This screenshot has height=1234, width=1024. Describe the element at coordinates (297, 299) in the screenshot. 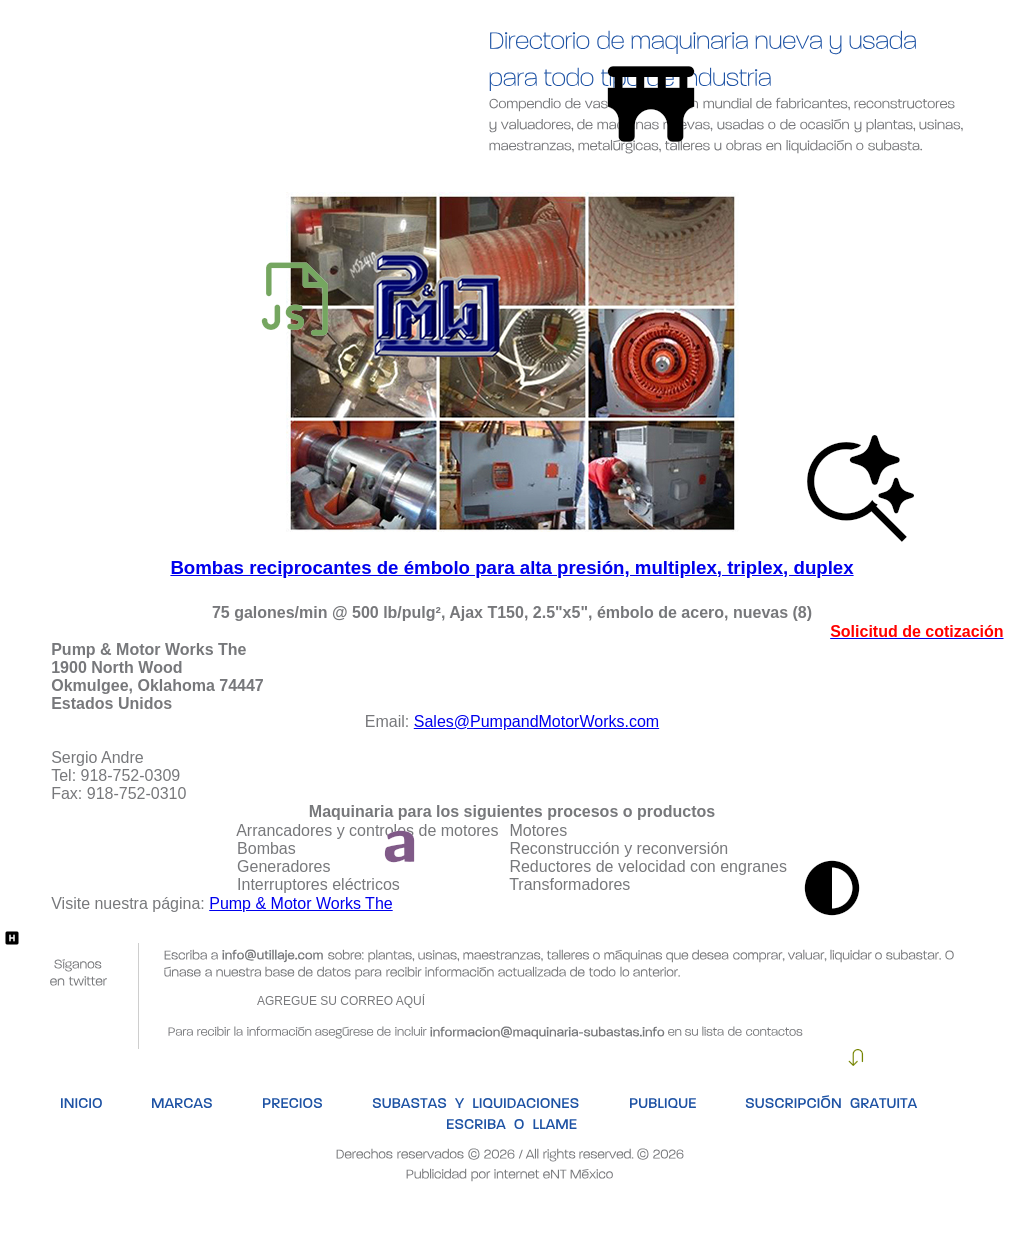

I see `javascript file indicator` at that location.